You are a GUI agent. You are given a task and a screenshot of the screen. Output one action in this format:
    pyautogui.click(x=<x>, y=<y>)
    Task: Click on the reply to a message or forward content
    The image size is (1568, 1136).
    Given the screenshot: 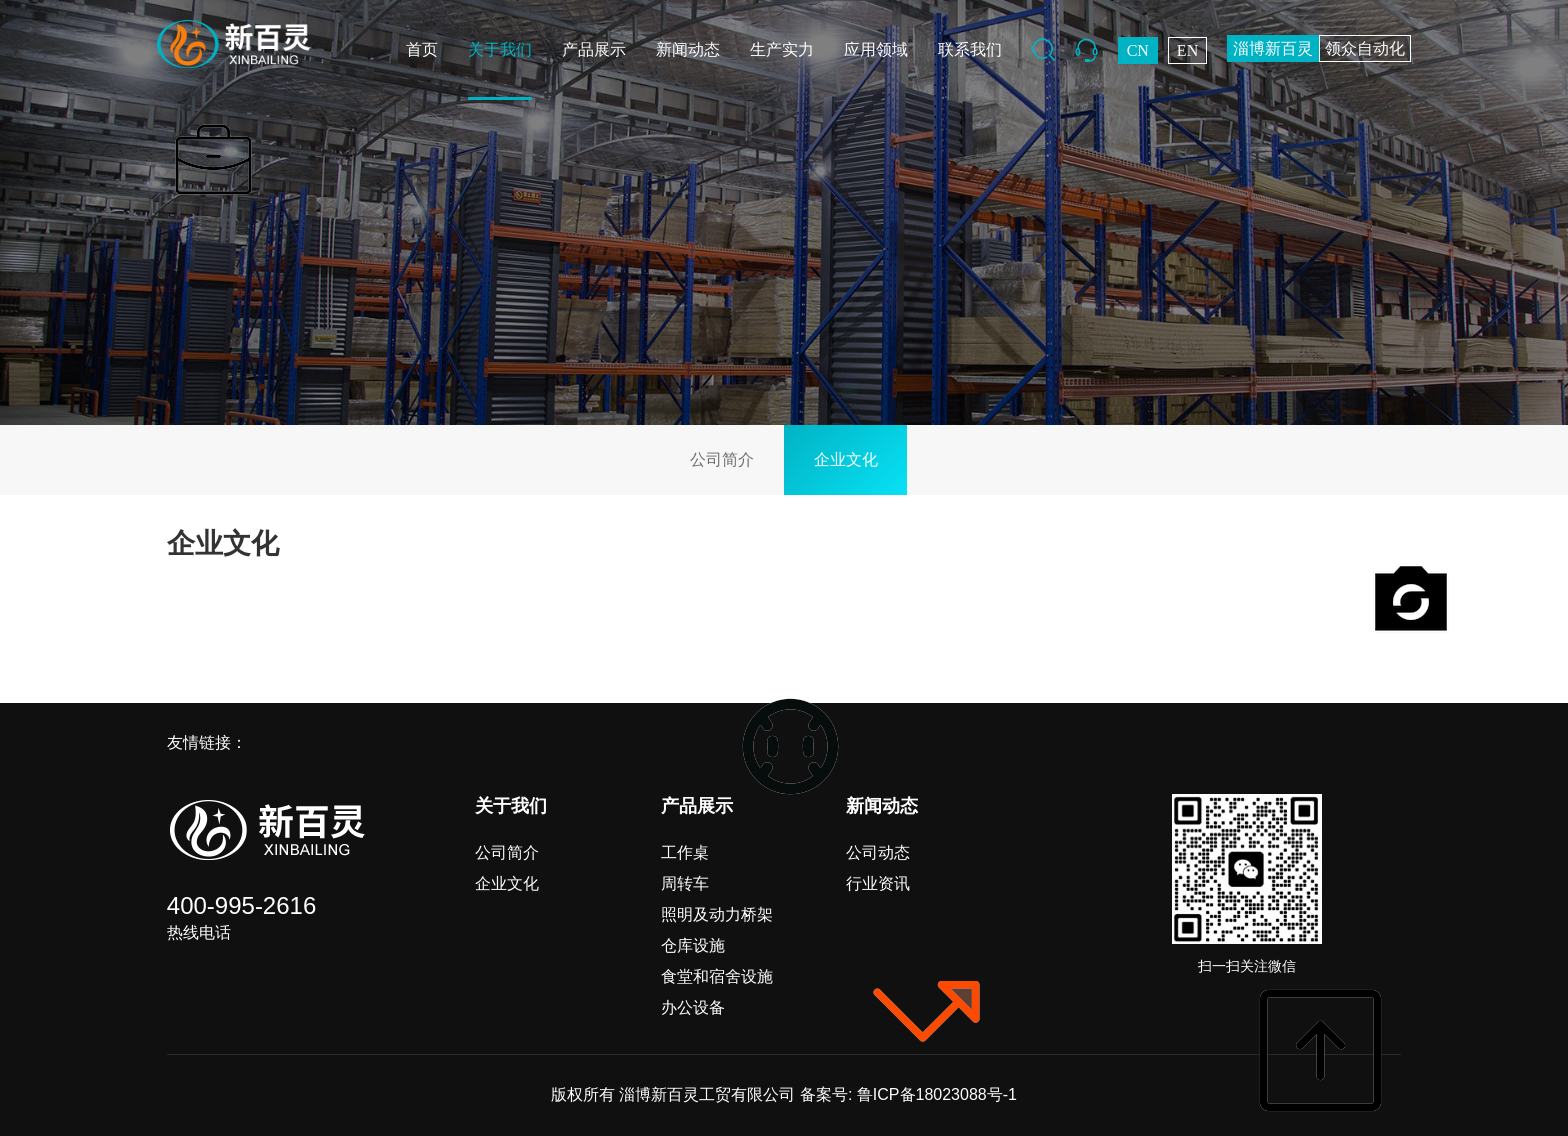 What is the action you would take?
    pyautogui.click(x=926, y=1007)
    